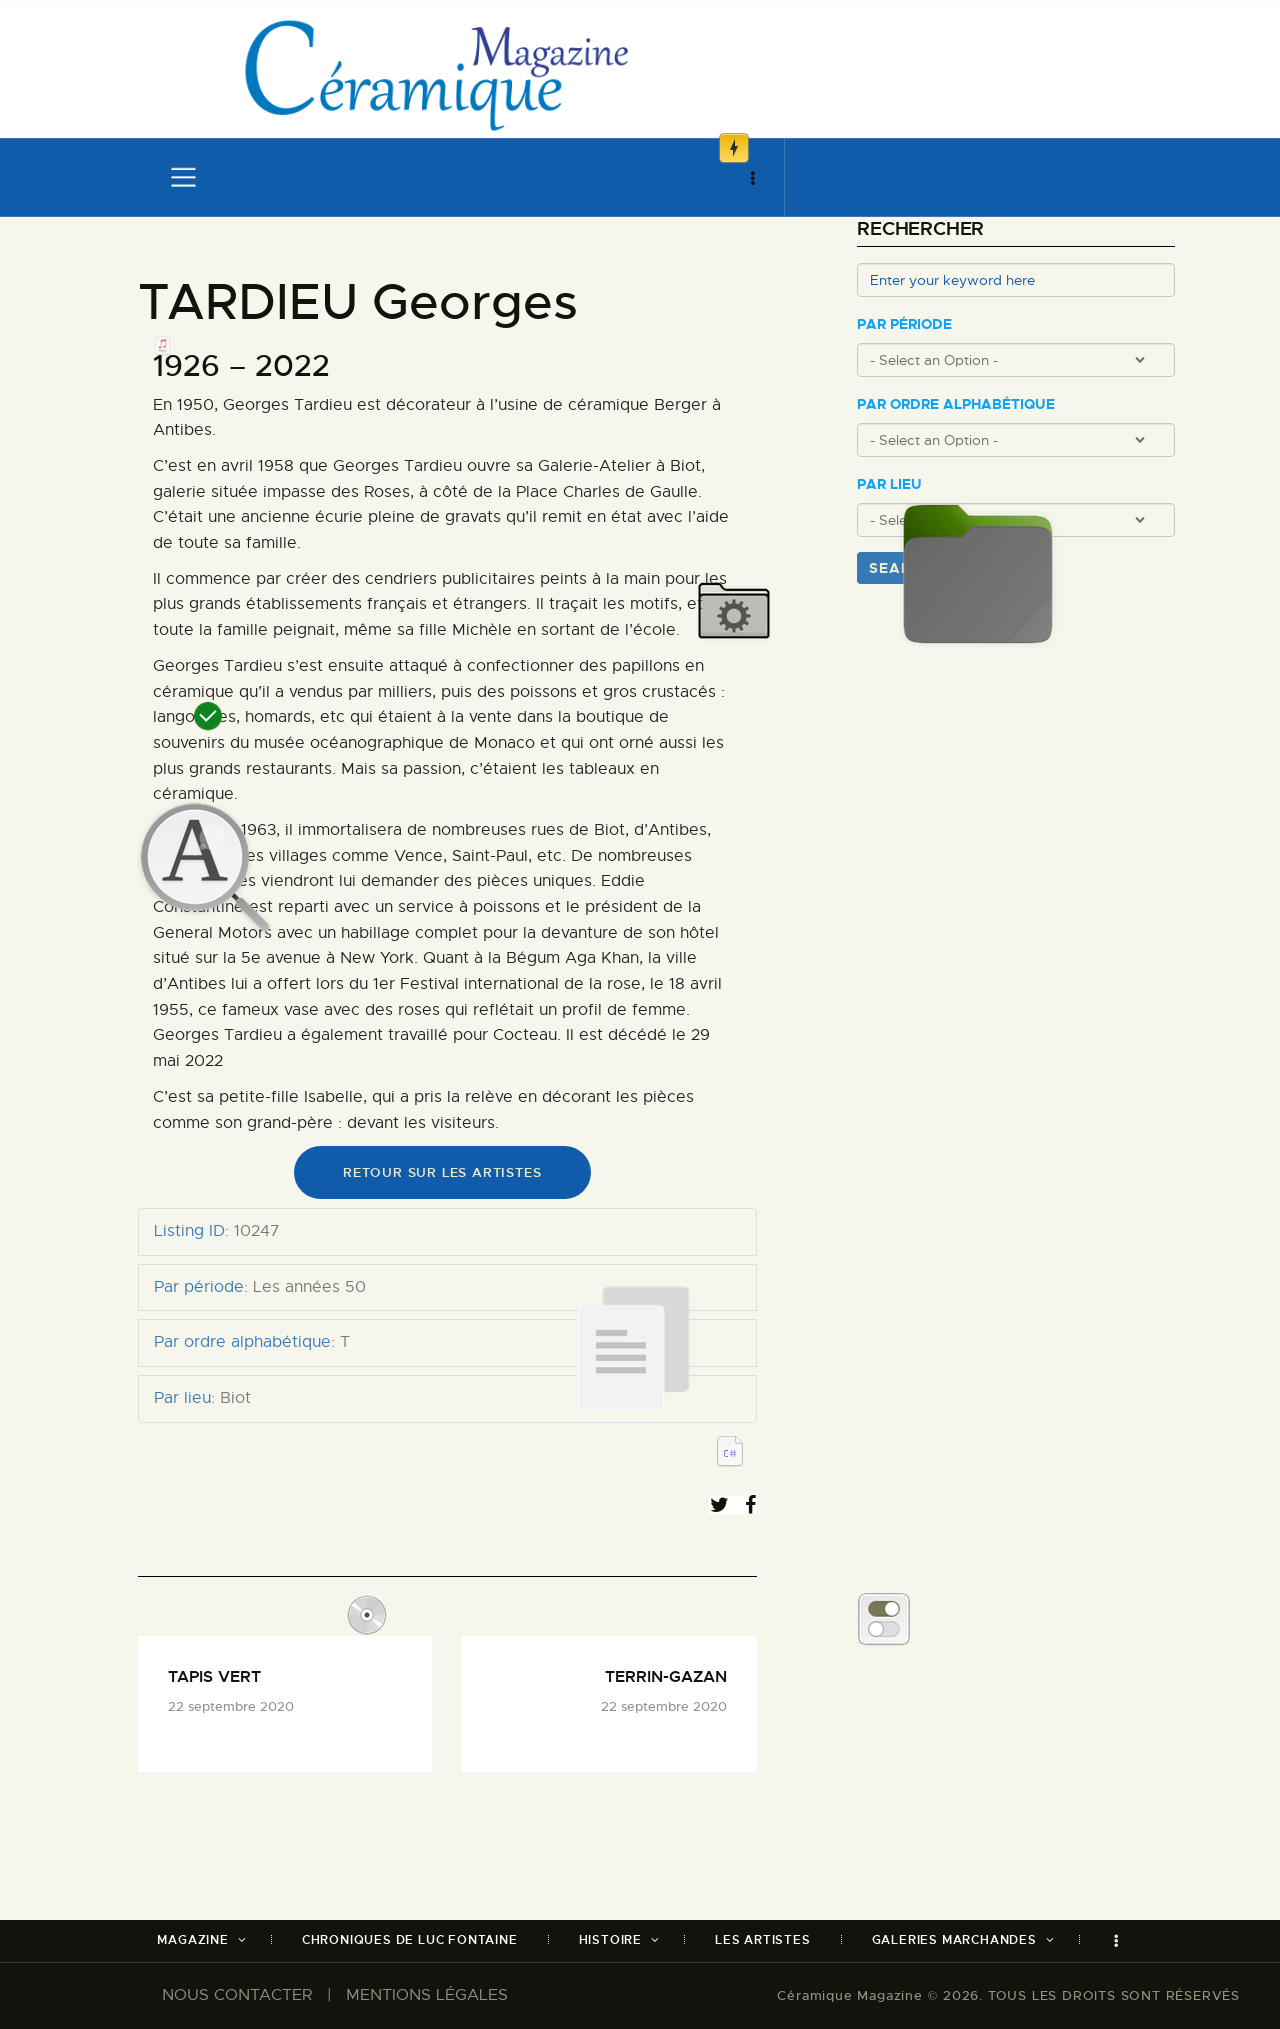 This screenshot has height=2029, width=1280. What do you see at coordinates (208, 716) in the screenshot?
I see `indicates file sync completed successfully` at bounding box center [208, 716].